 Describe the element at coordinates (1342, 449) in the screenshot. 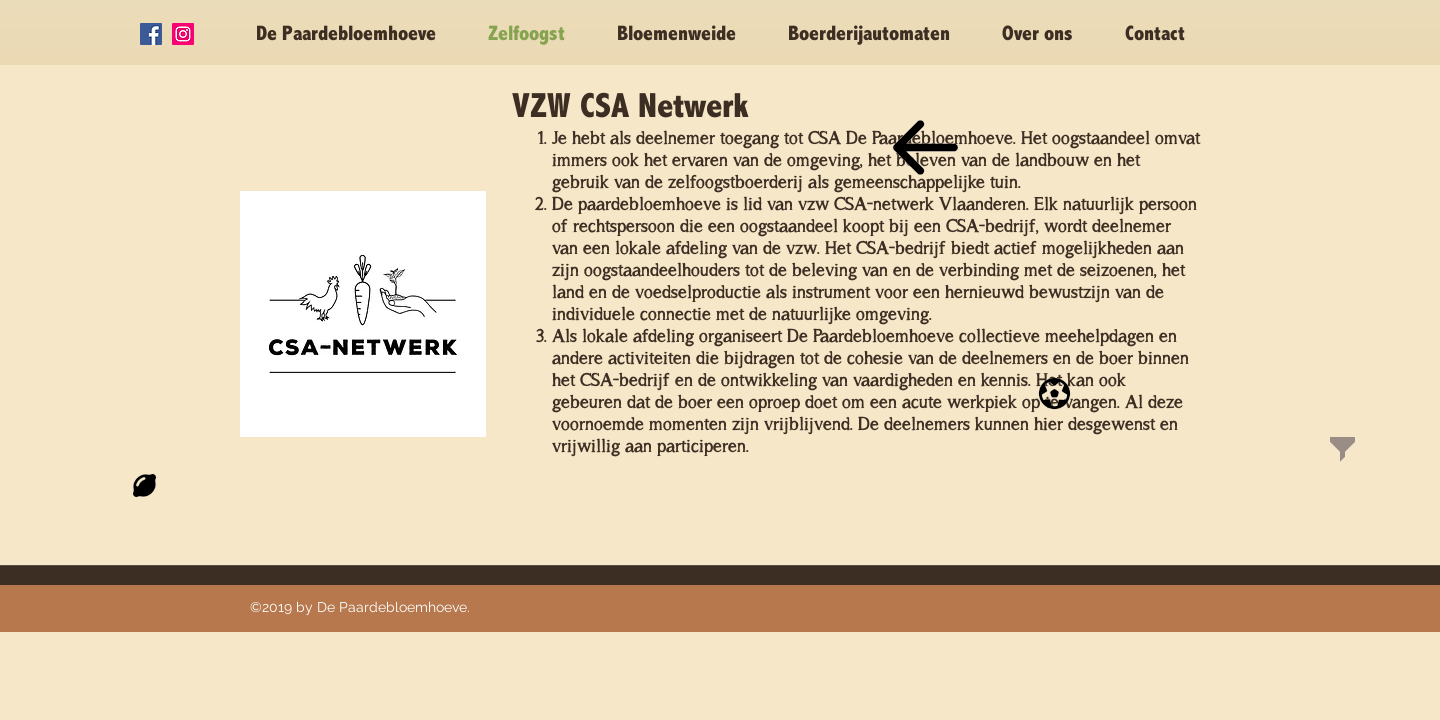

I see `filter or sort content` at that location.